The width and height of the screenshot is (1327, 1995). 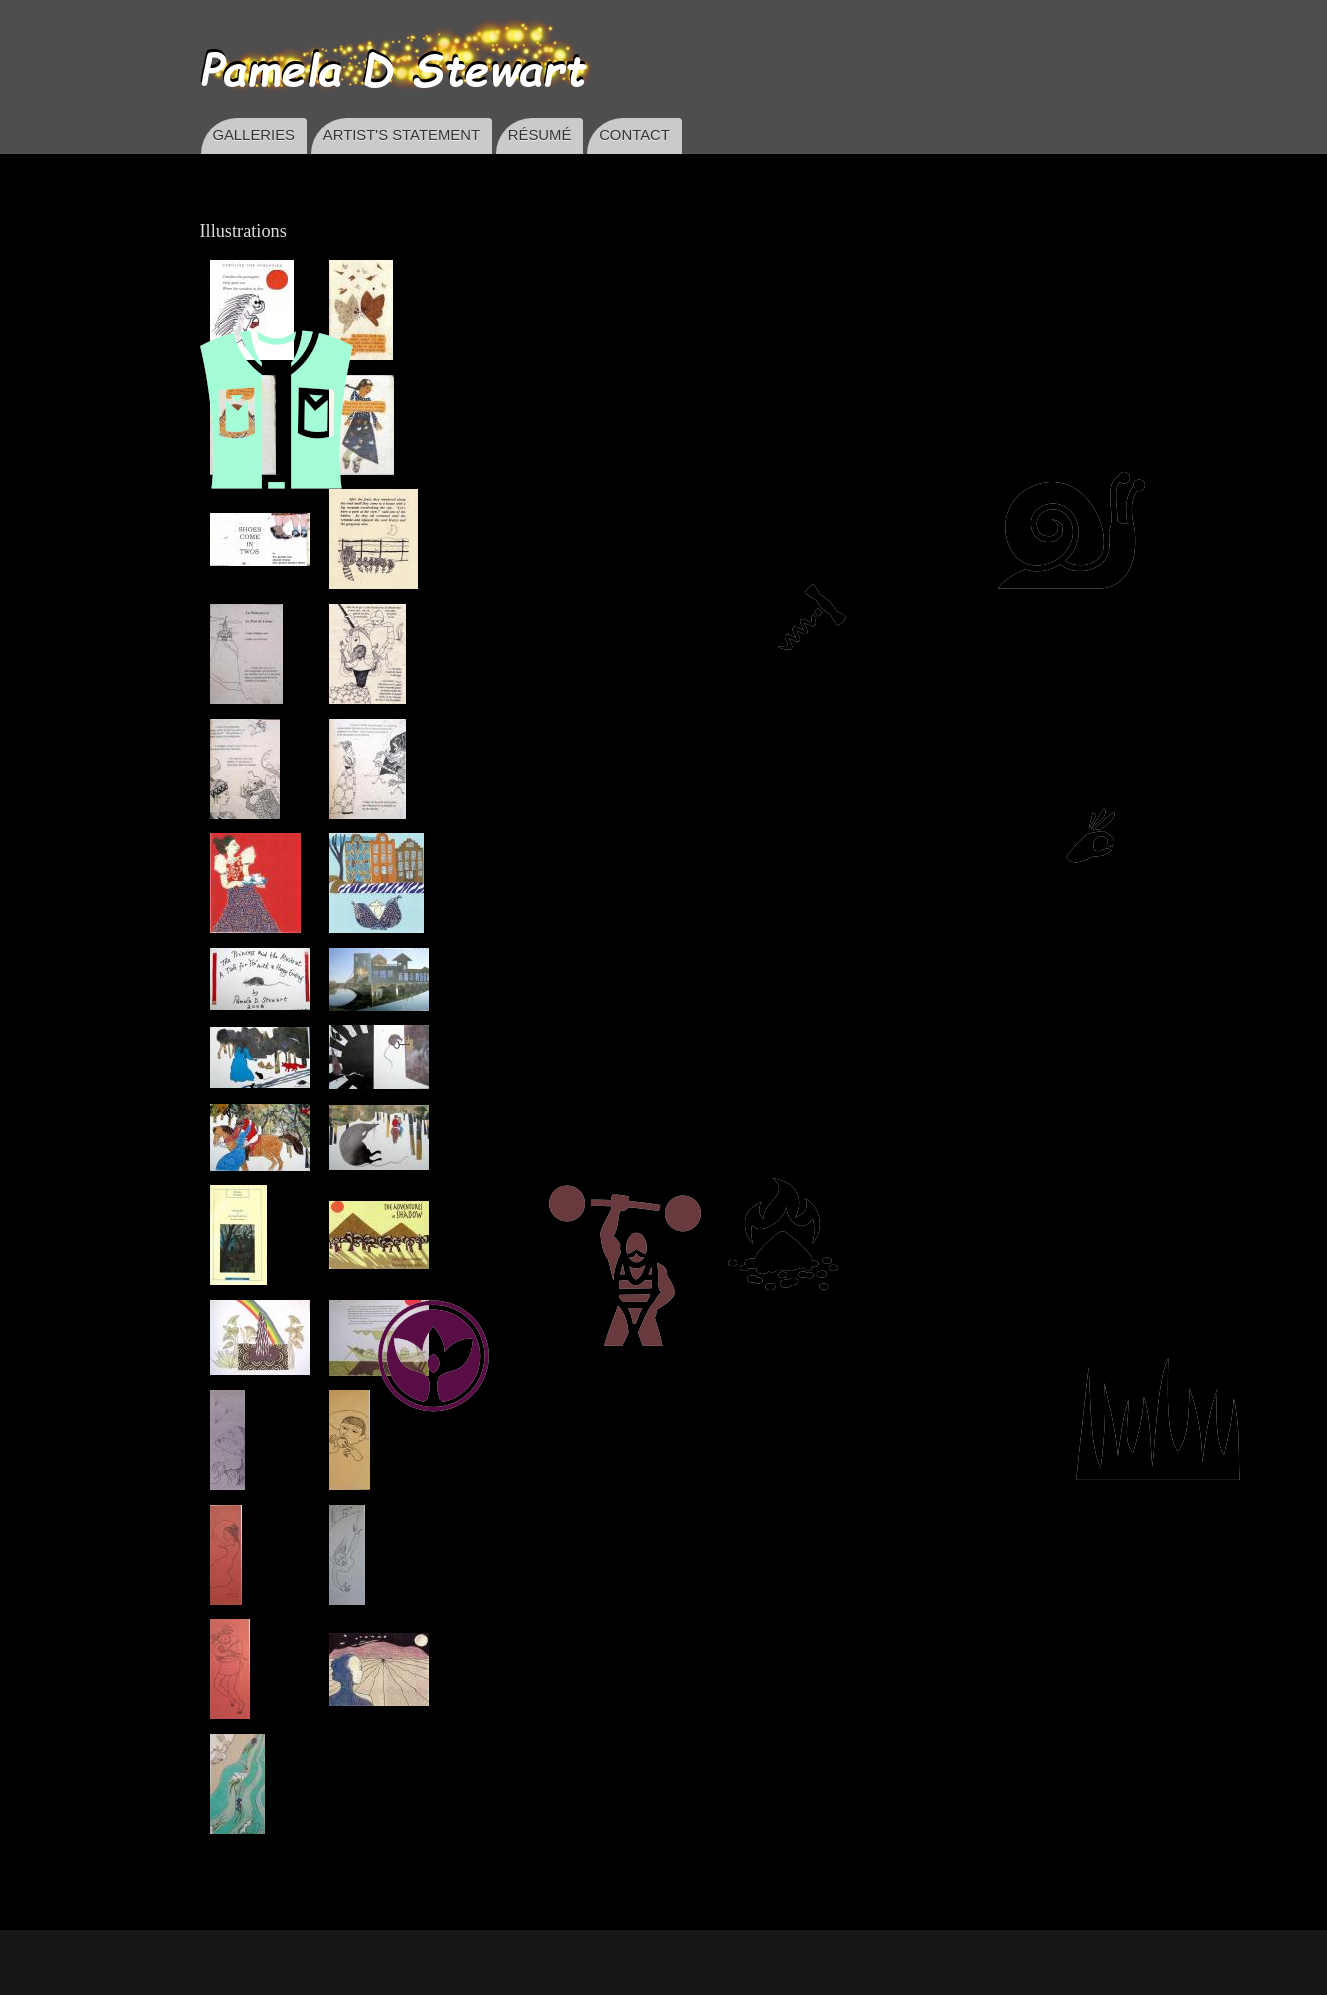 I want to click on indicates slow loading or processing speed, so click(x=1071, y=528).